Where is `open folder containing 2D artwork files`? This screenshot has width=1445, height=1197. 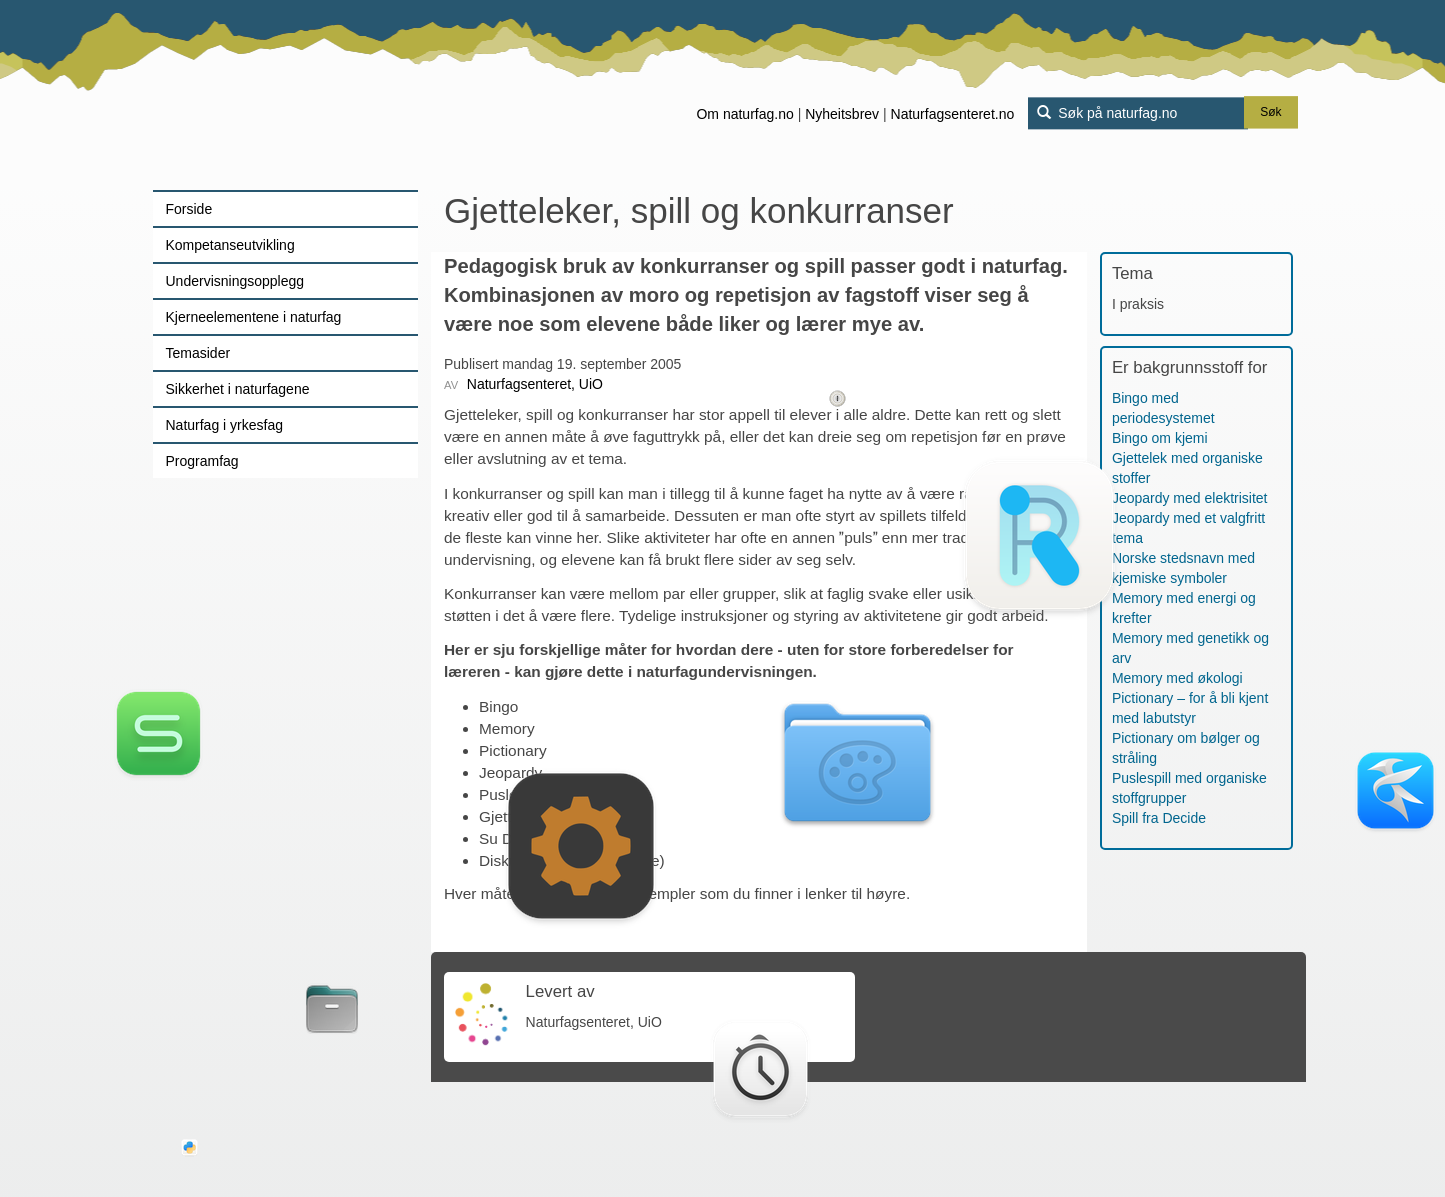
open folder containing 2D artwork files is located at coordinates (857, 762).